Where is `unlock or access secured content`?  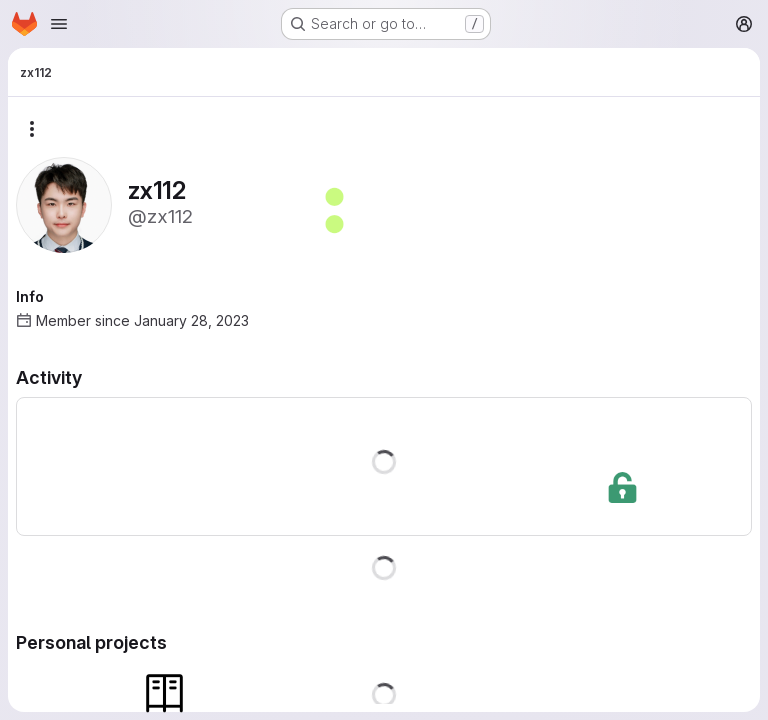
unlock or access secured content is located at coordinates (622, 487).